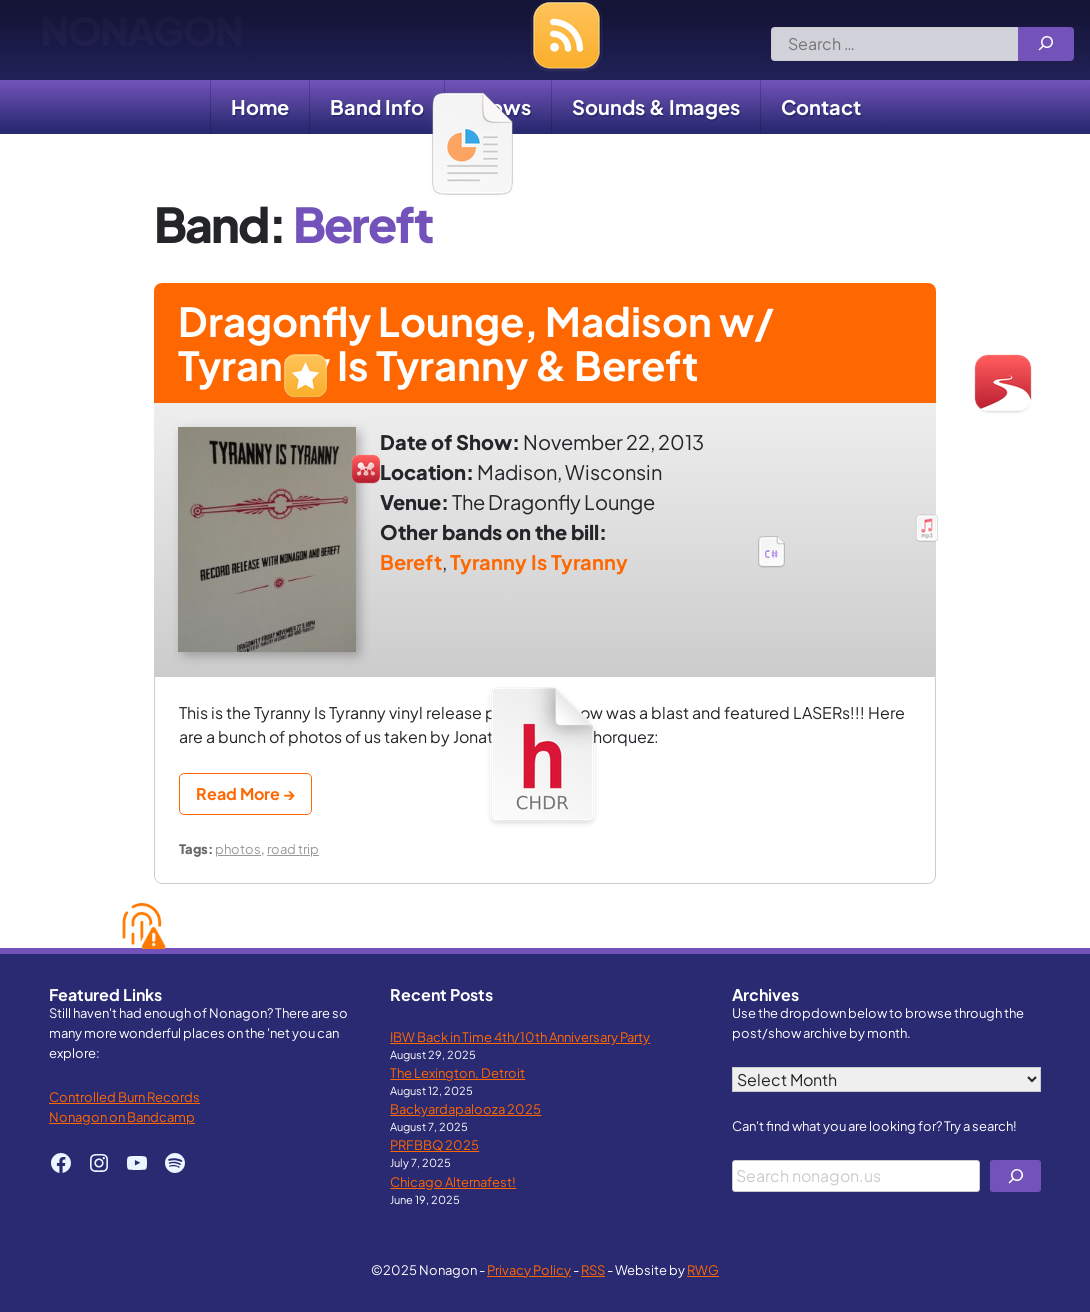  I want to click on a C# source code file, so click(771, 551).